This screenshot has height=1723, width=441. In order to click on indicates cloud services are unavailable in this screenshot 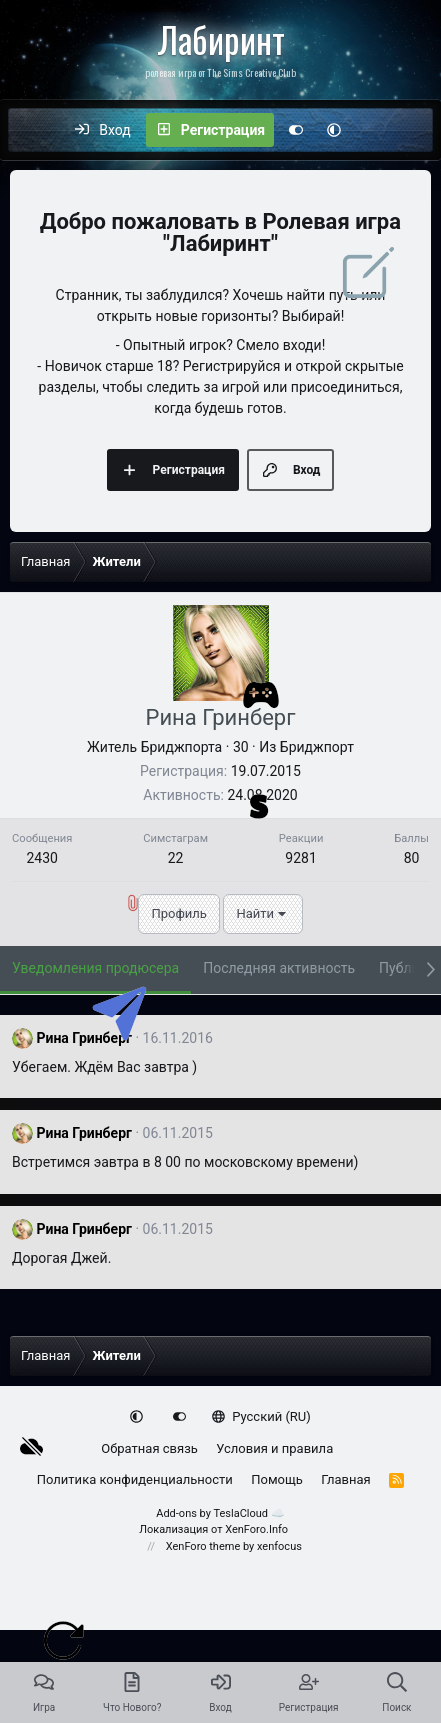, I will do `click(31, 1446)`.